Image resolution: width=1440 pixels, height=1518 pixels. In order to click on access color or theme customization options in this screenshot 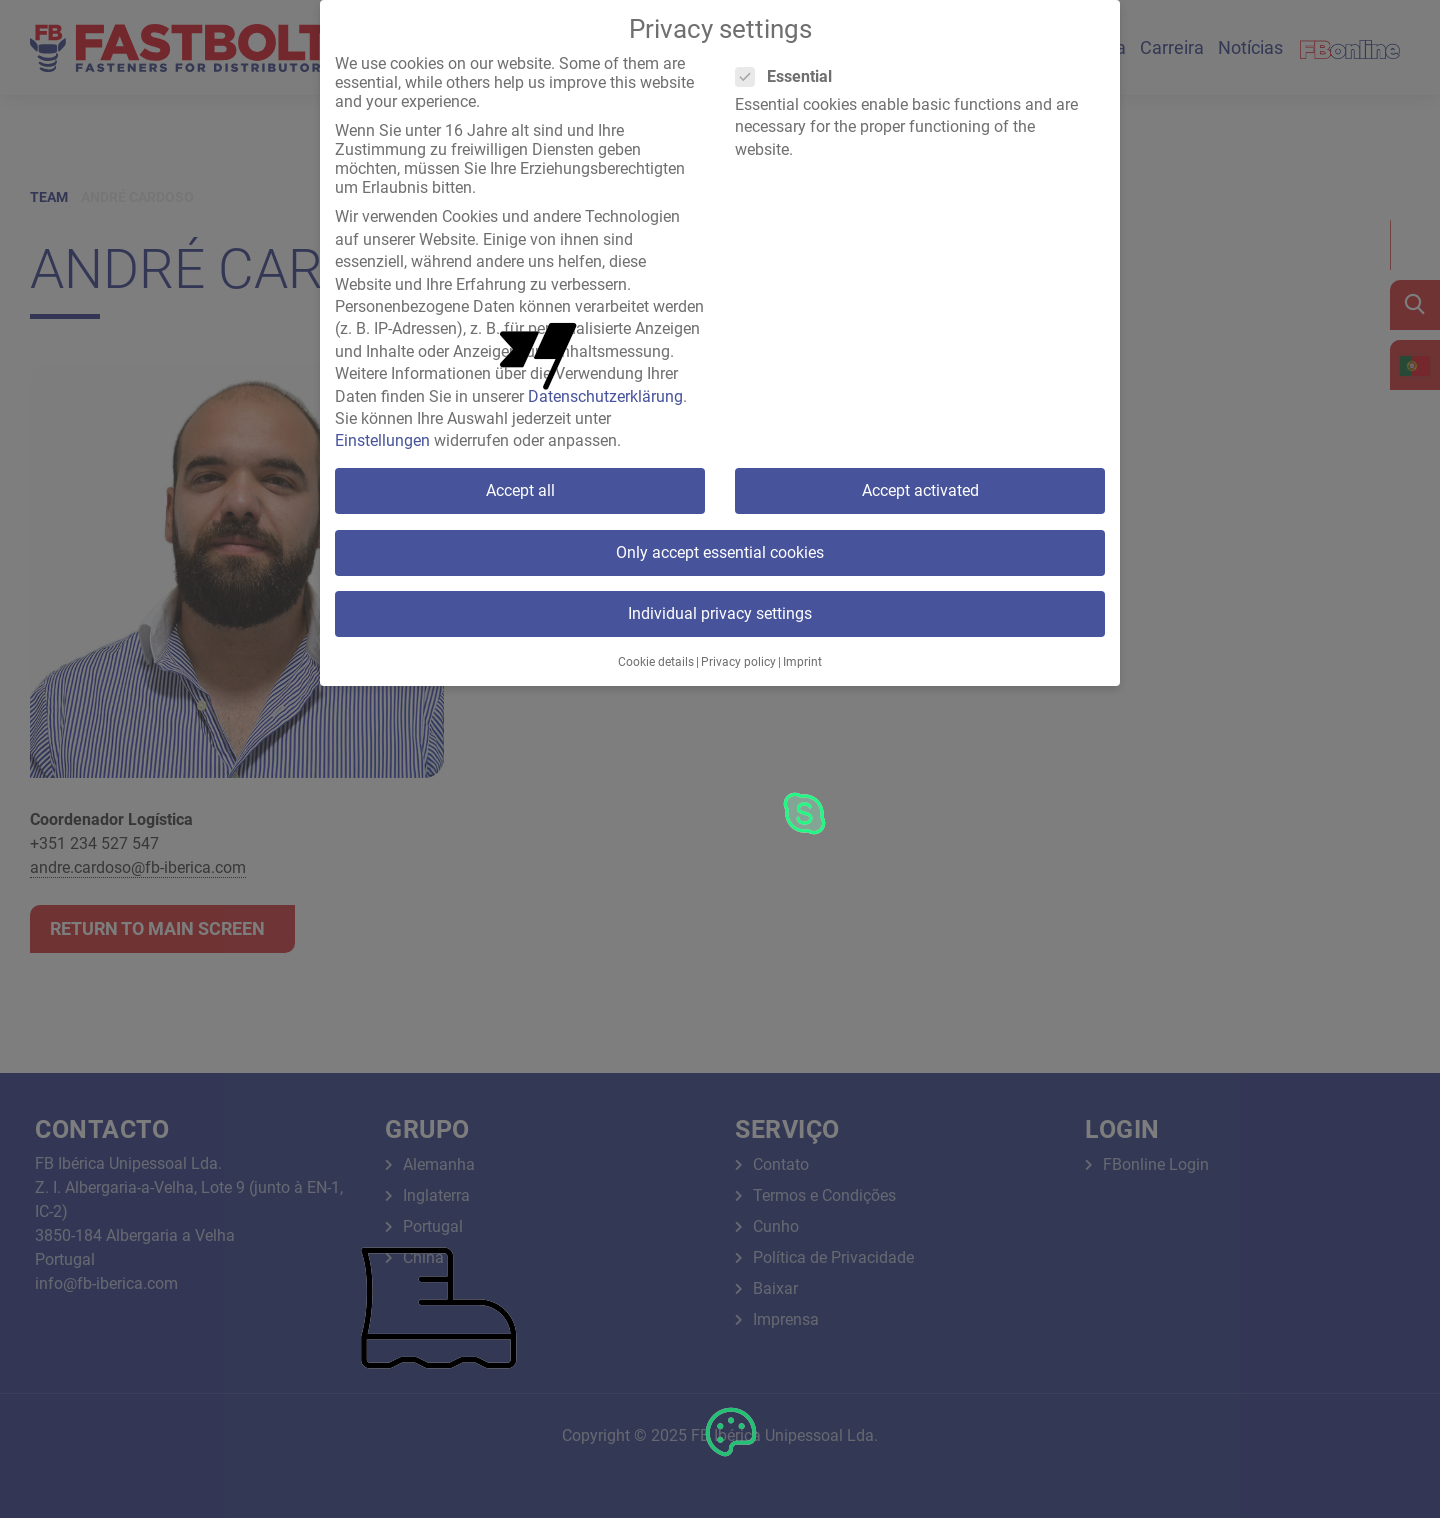, I will do `click(731, 1433)`.